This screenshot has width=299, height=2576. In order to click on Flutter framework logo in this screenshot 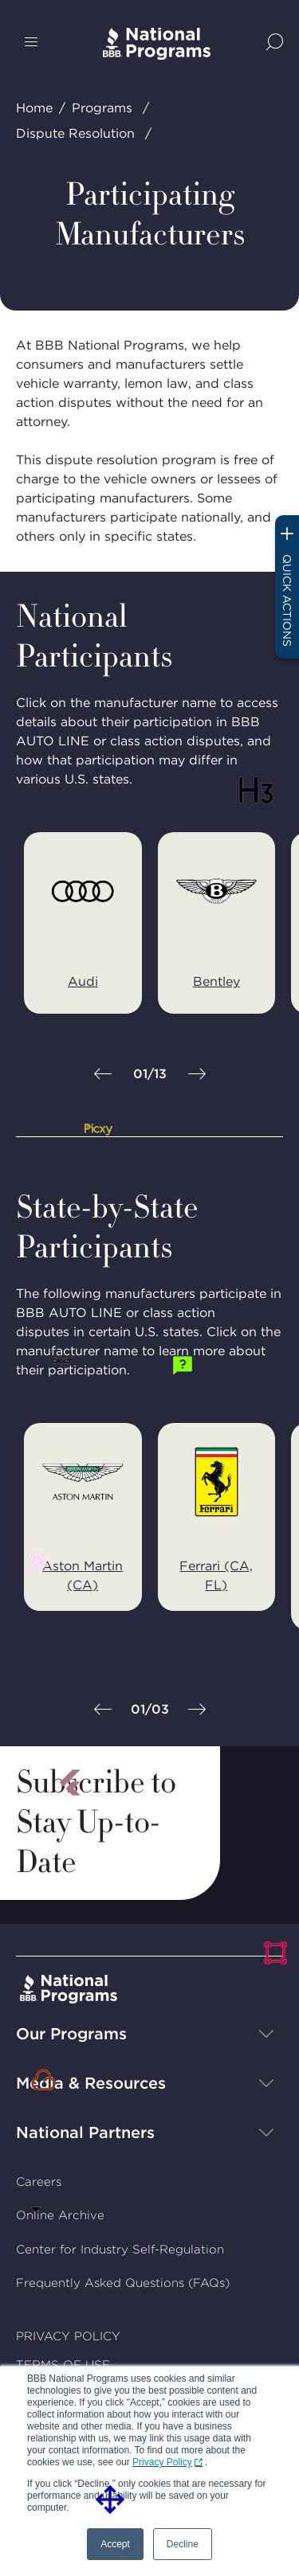, I will do `click(70, 1782)`.